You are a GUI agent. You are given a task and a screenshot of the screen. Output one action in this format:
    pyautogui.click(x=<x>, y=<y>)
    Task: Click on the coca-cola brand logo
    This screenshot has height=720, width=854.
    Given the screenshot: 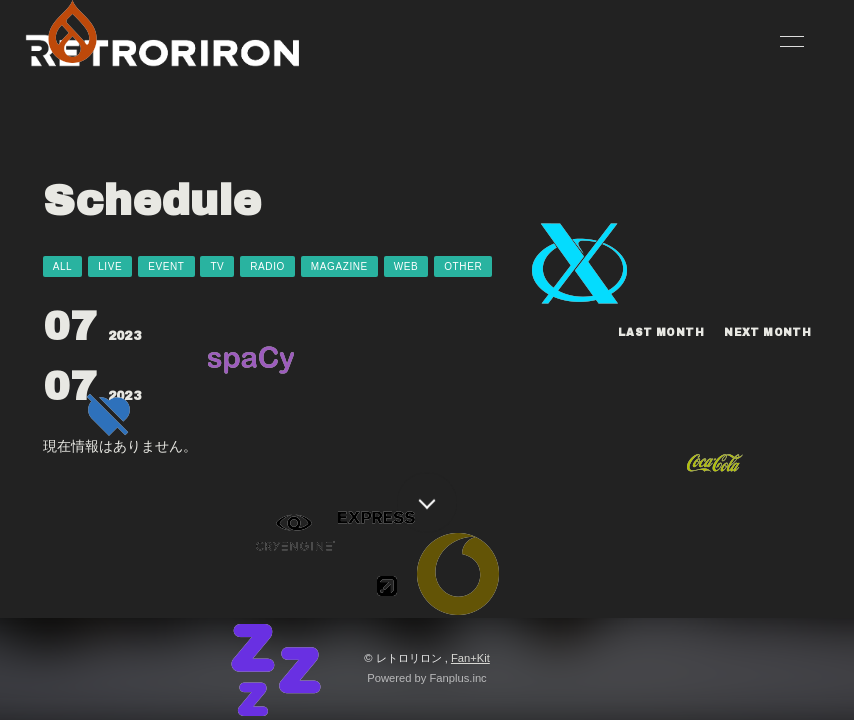 What is the action you would take?
    pyautogui.click(x=715, y=463)
    